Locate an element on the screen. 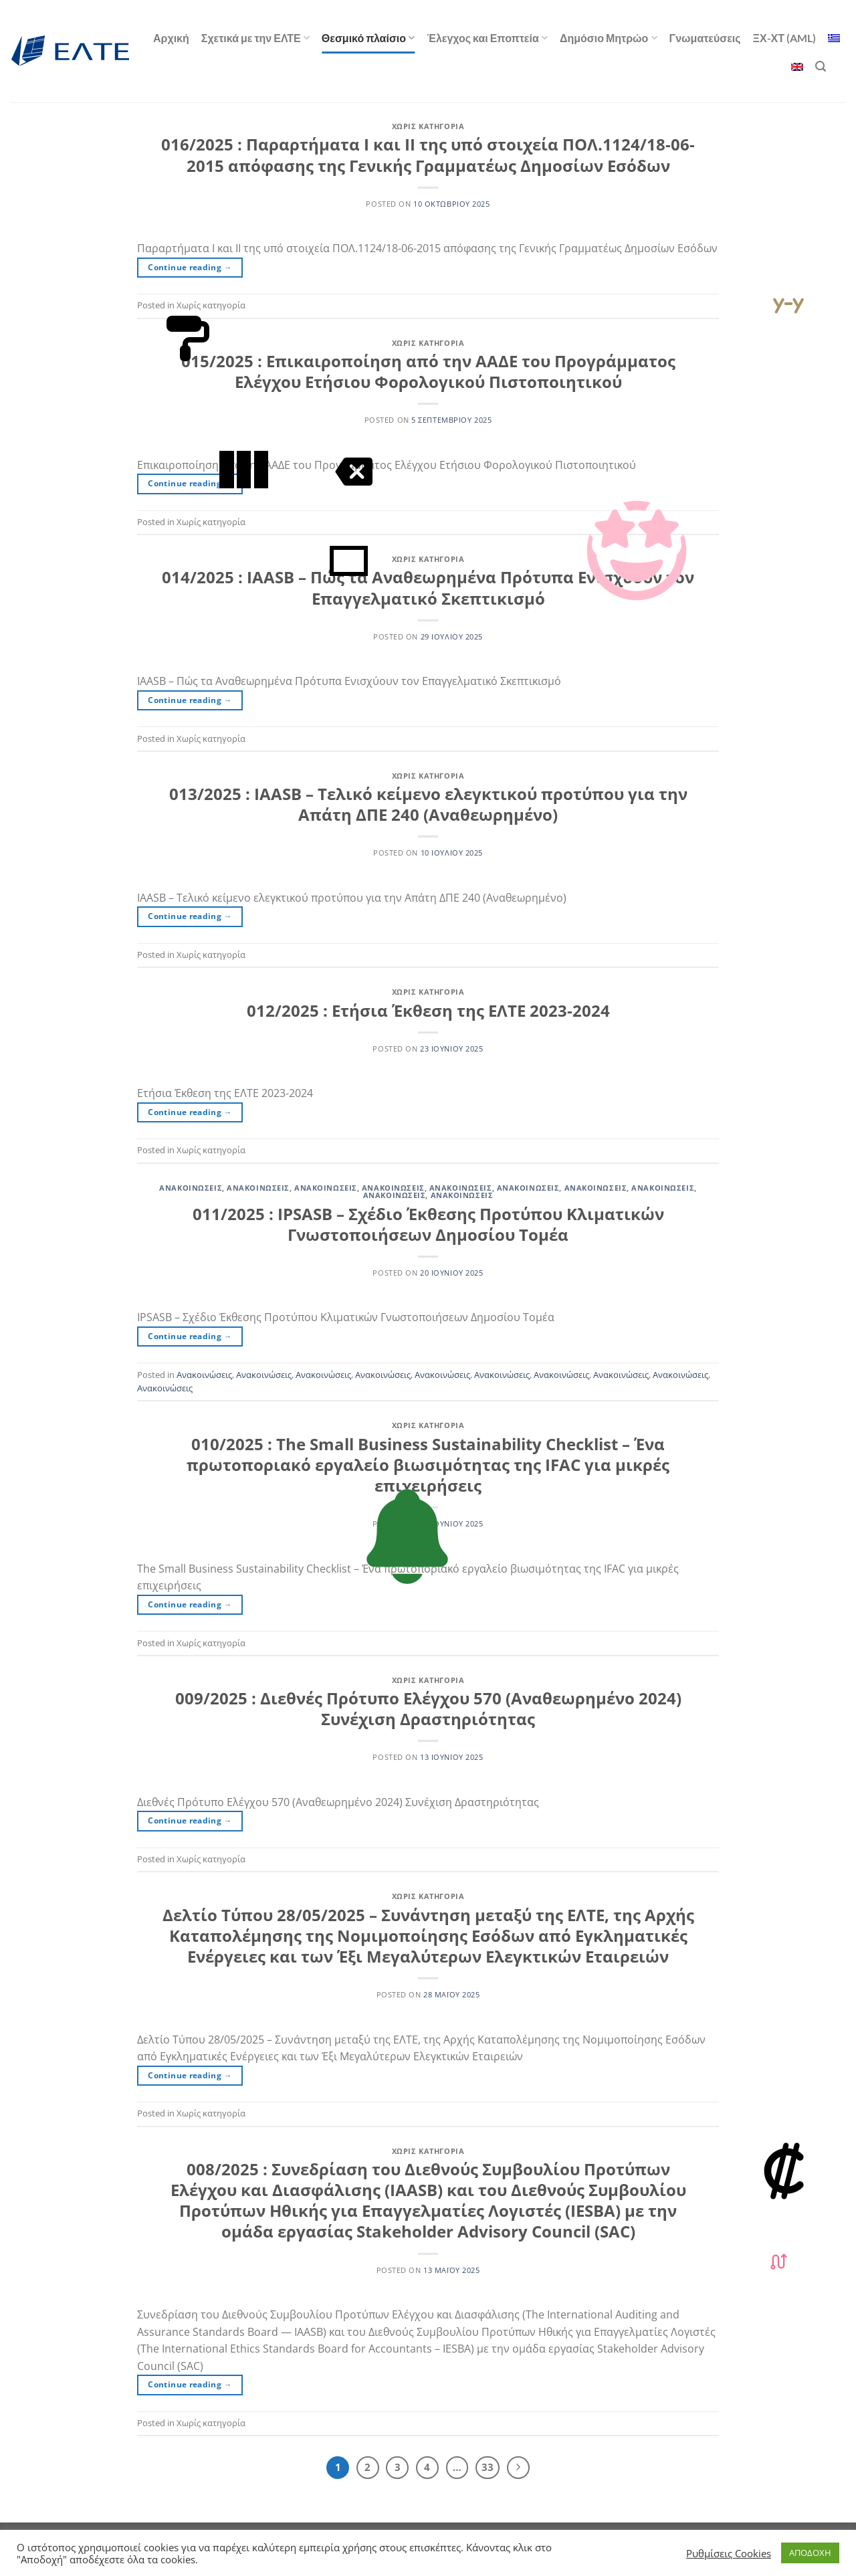 The image size is (856, 2576). rate something as excellent or five-star is located at coordinates (637, 551).